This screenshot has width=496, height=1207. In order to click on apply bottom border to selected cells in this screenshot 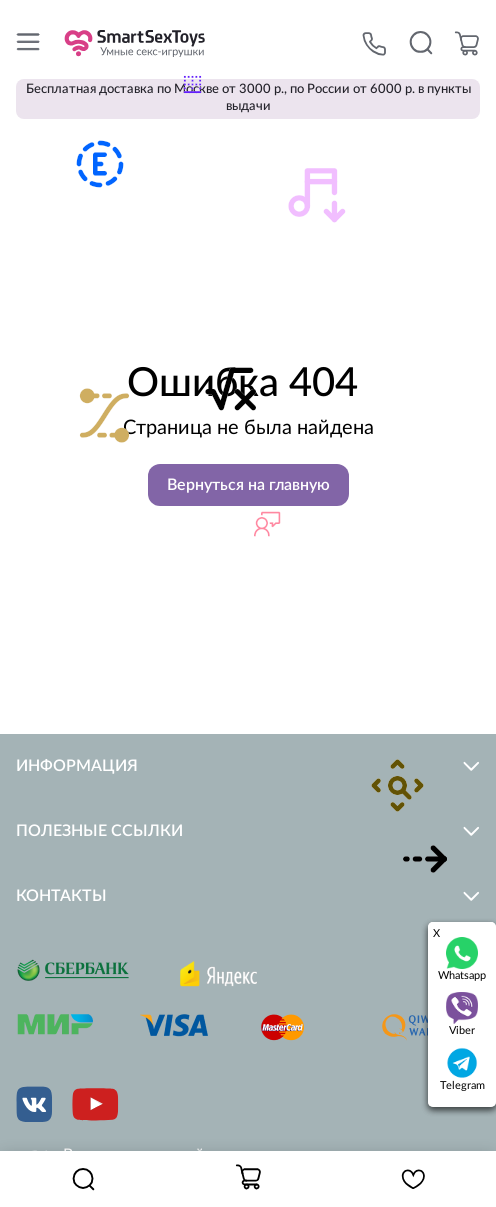, I will do `click(192, 84)`.